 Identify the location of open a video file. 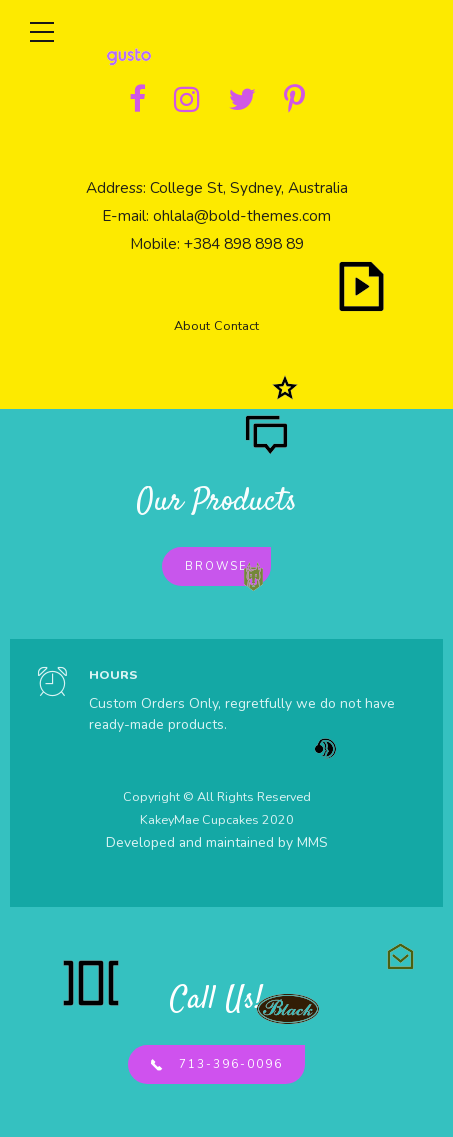
(361, 286).